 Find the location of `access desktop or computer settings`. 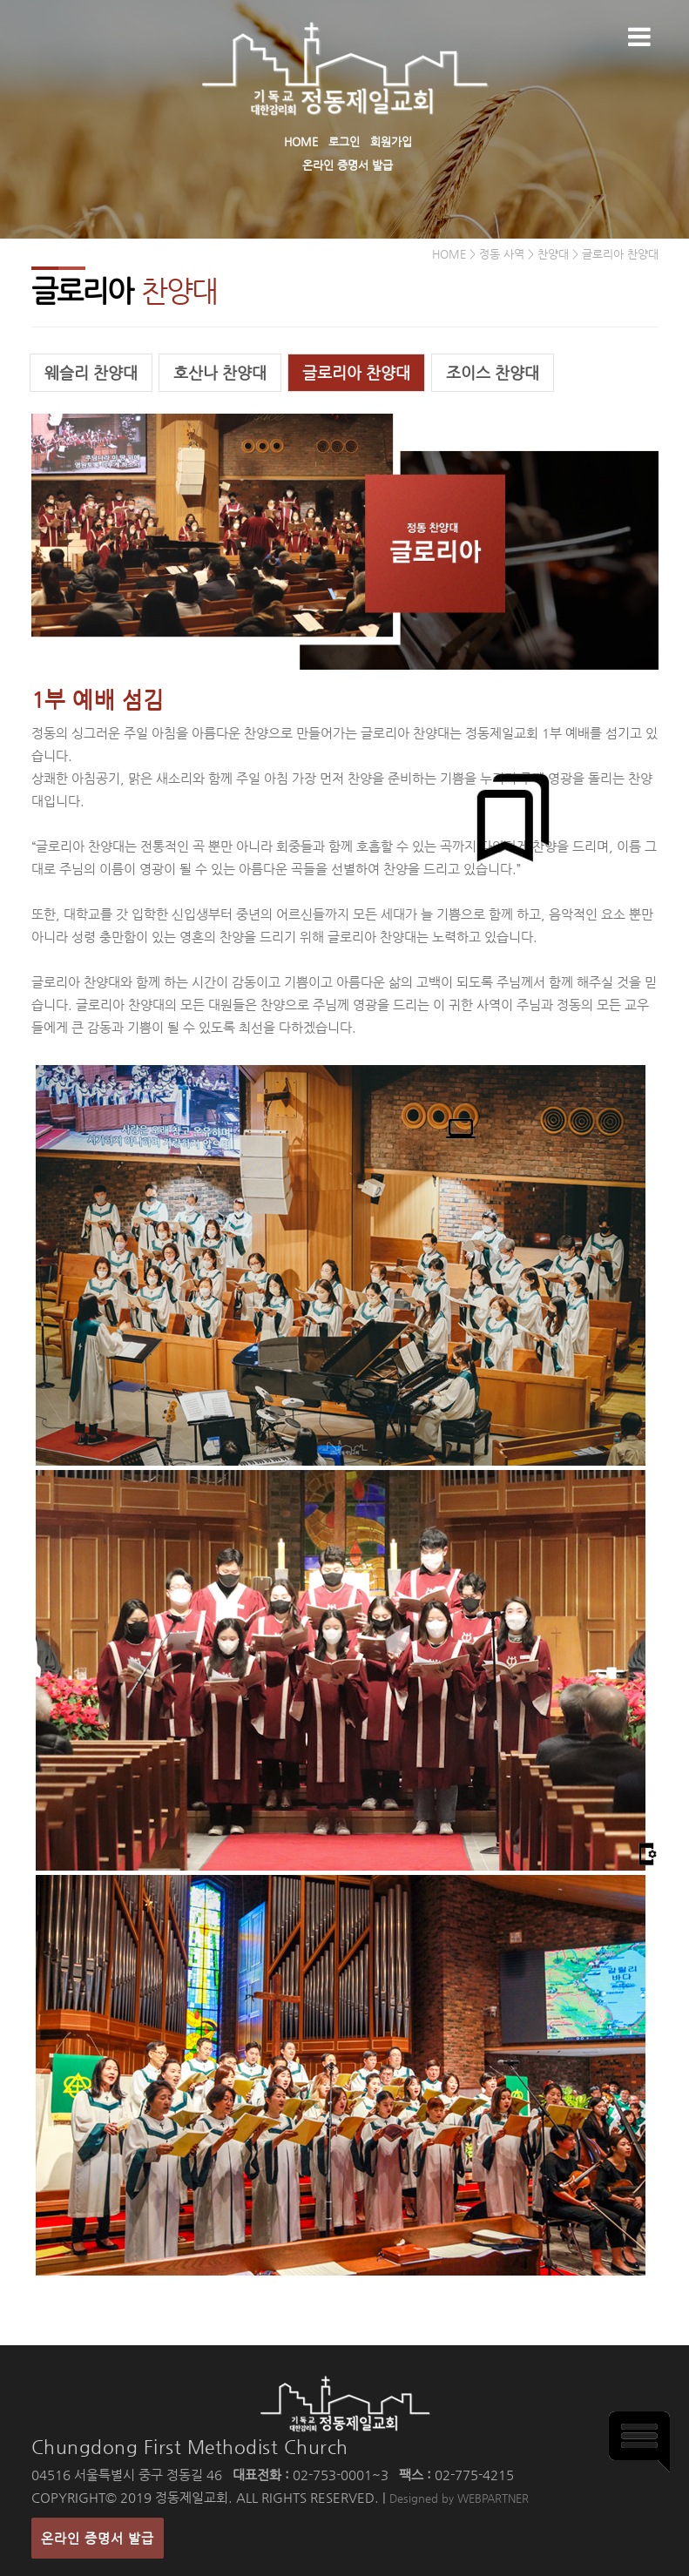

access desktop or computer settings is located at coordinates (461, 1129).